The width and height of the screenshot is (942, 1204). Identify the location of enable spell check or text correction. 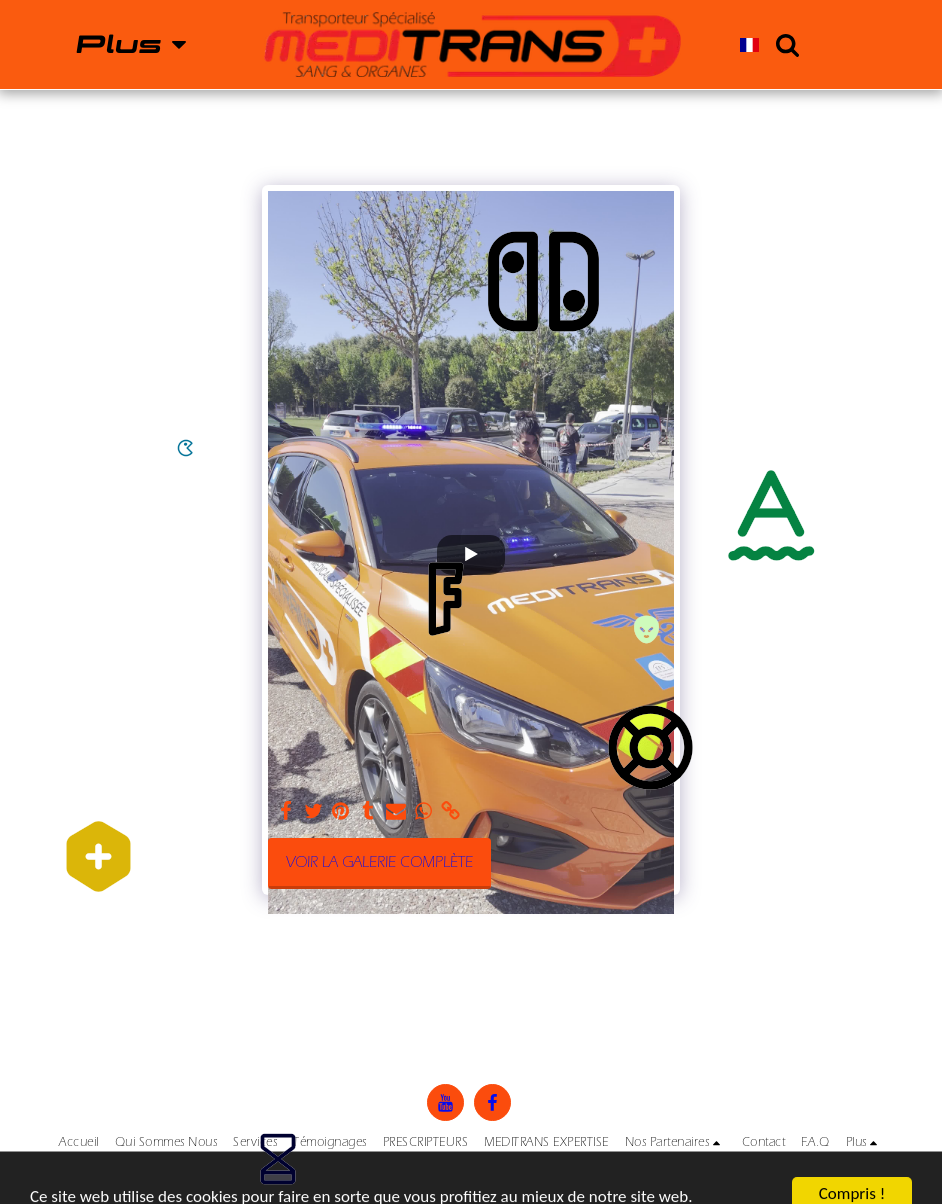
(771, 513).